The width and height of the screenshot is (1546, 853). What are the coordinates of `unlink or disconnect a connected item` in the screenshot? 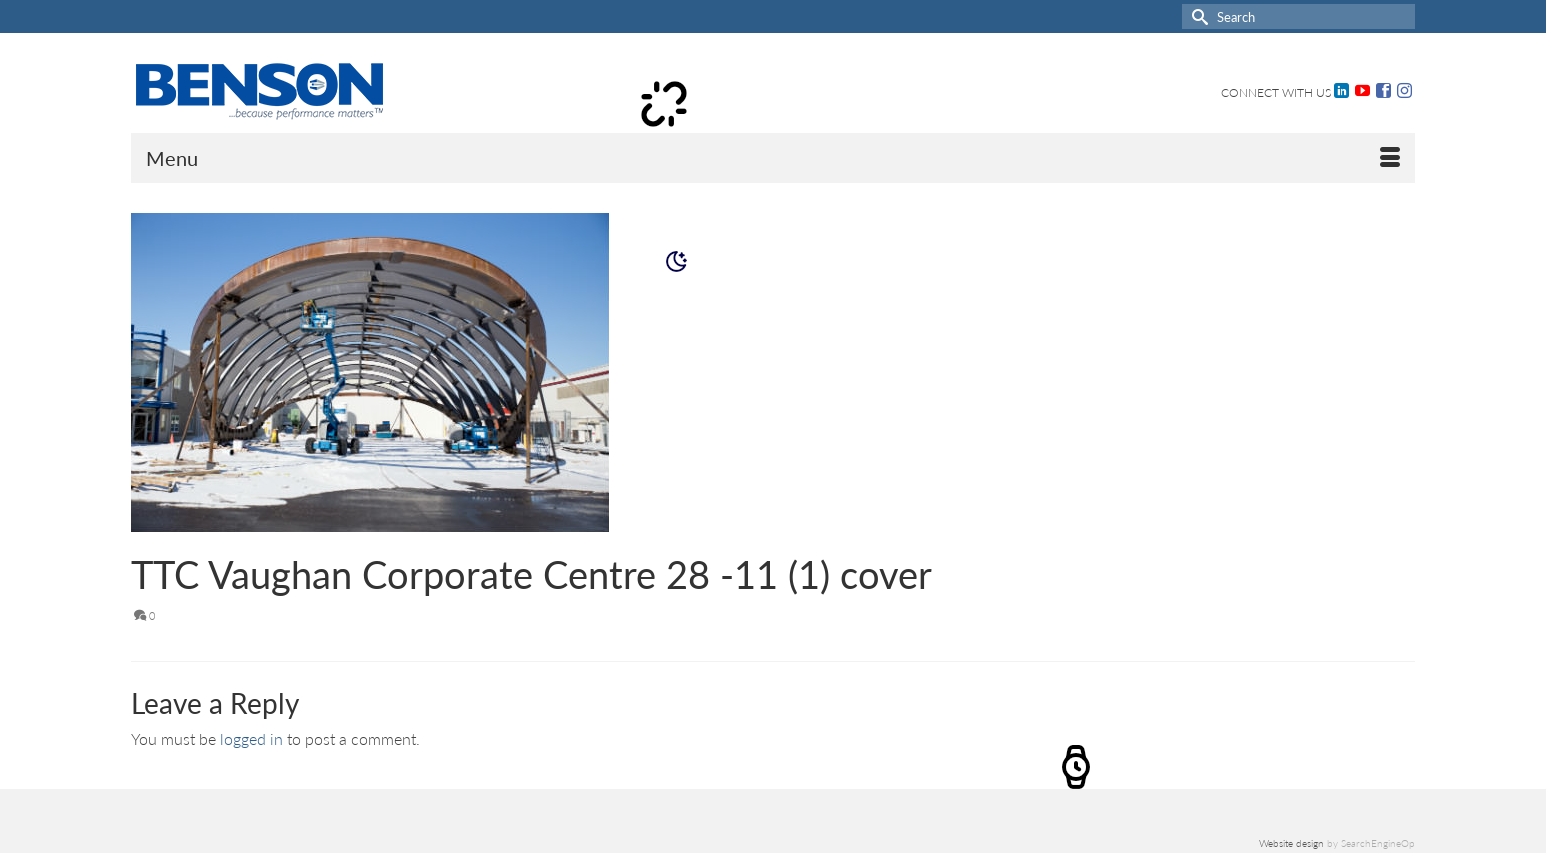 It's located at (664, 104).